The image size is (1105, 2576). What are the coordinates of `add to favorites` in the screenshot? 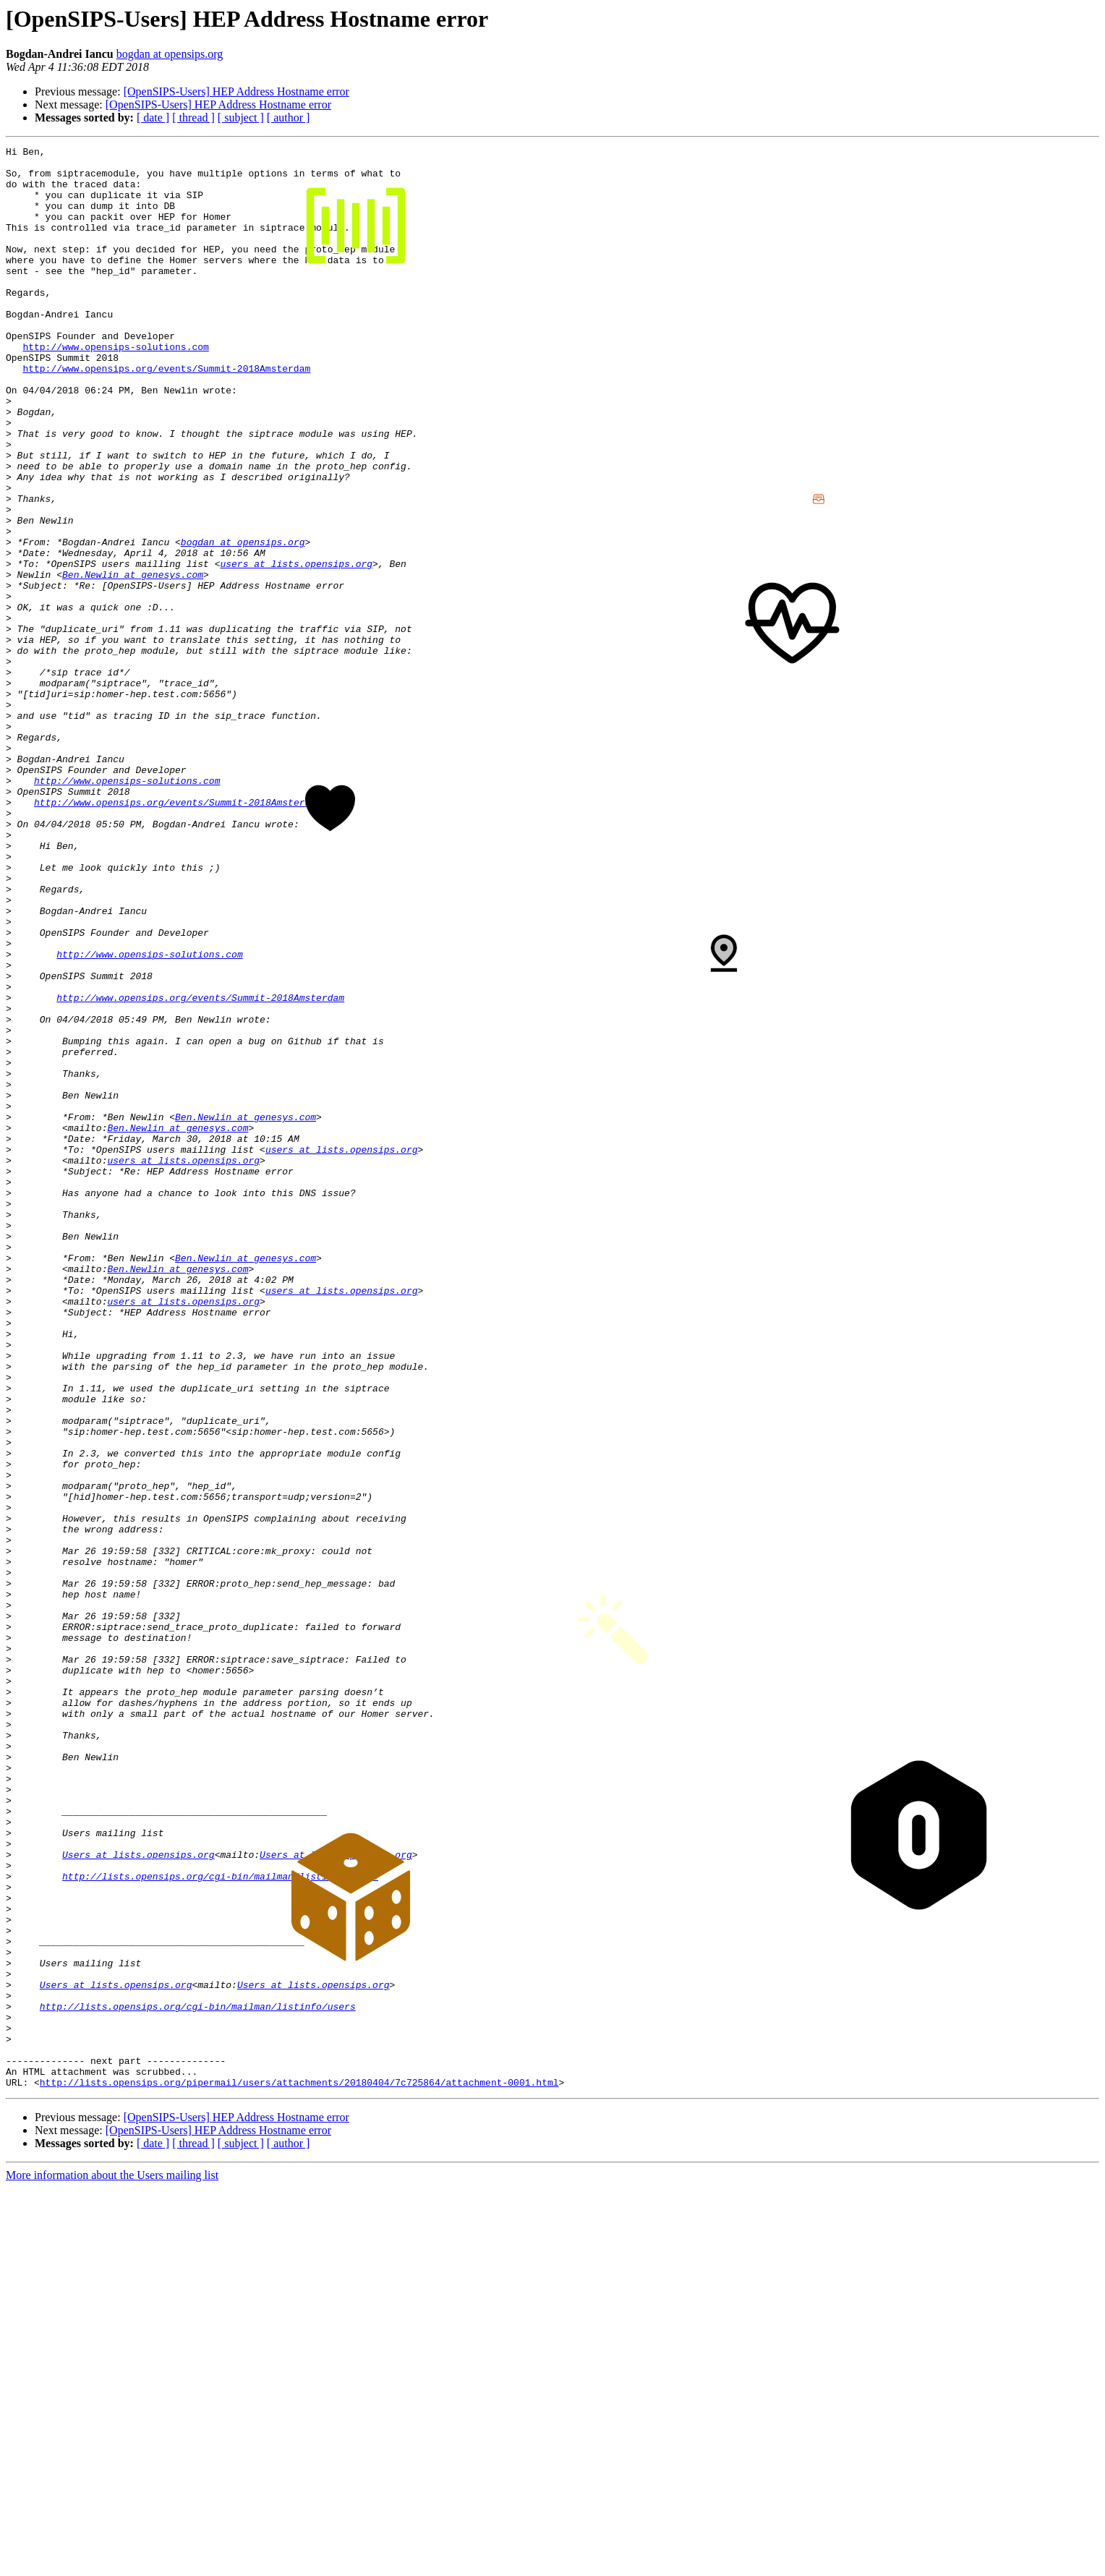 It's located at (330, 808).